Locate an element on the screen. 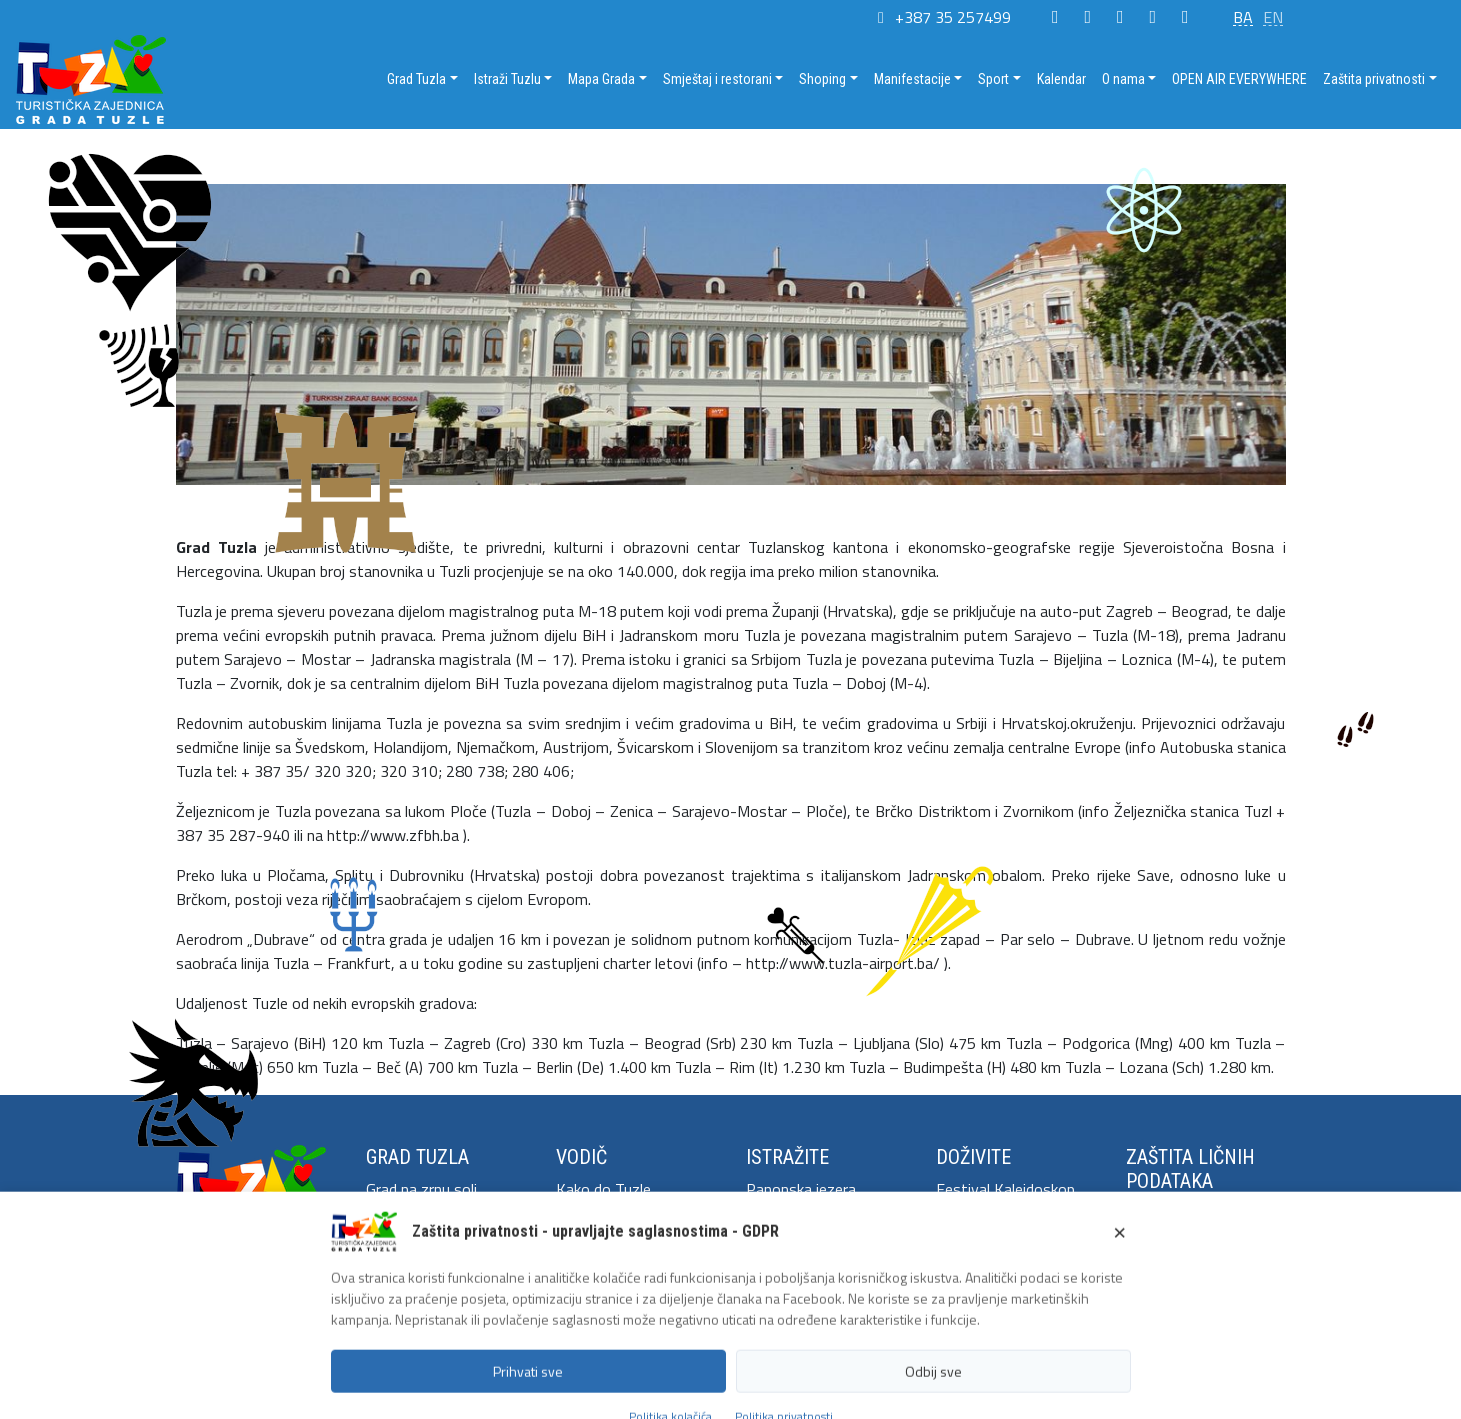  track wildlife or animal sightings is located at coordinates (1355, 729).